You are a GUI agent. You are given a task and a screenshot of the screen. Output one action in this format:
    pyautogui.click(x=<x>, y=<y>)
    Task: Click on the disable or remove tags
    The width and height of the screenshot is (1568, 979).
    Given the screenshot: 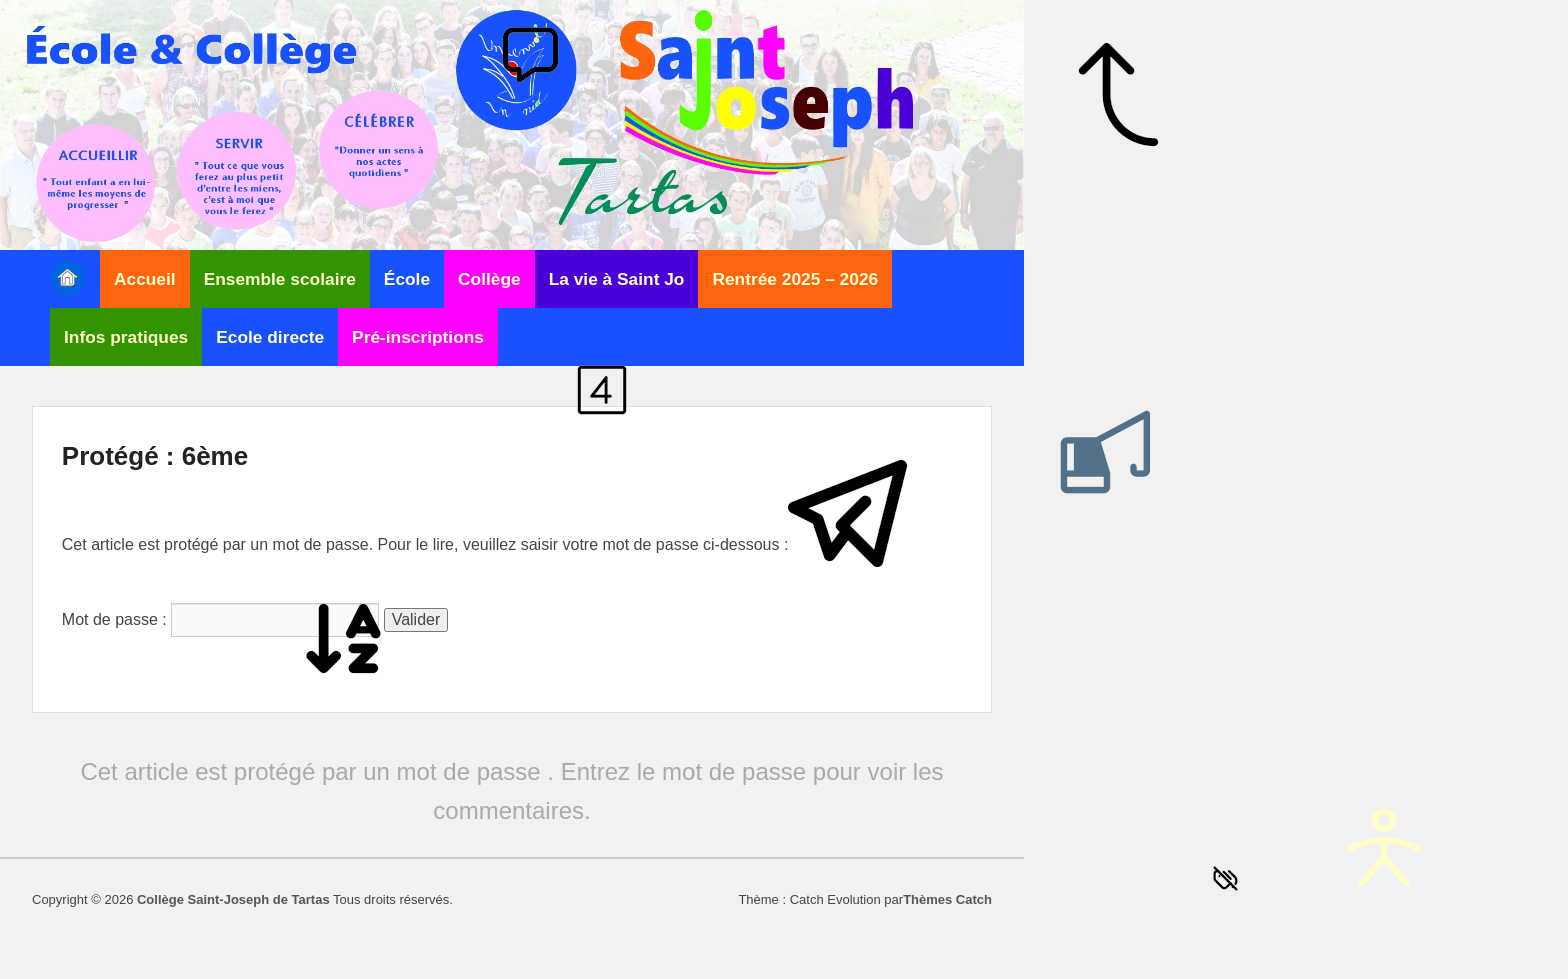 What is the action you would take?
    pyautogui.click(x=1225, y=878)
    